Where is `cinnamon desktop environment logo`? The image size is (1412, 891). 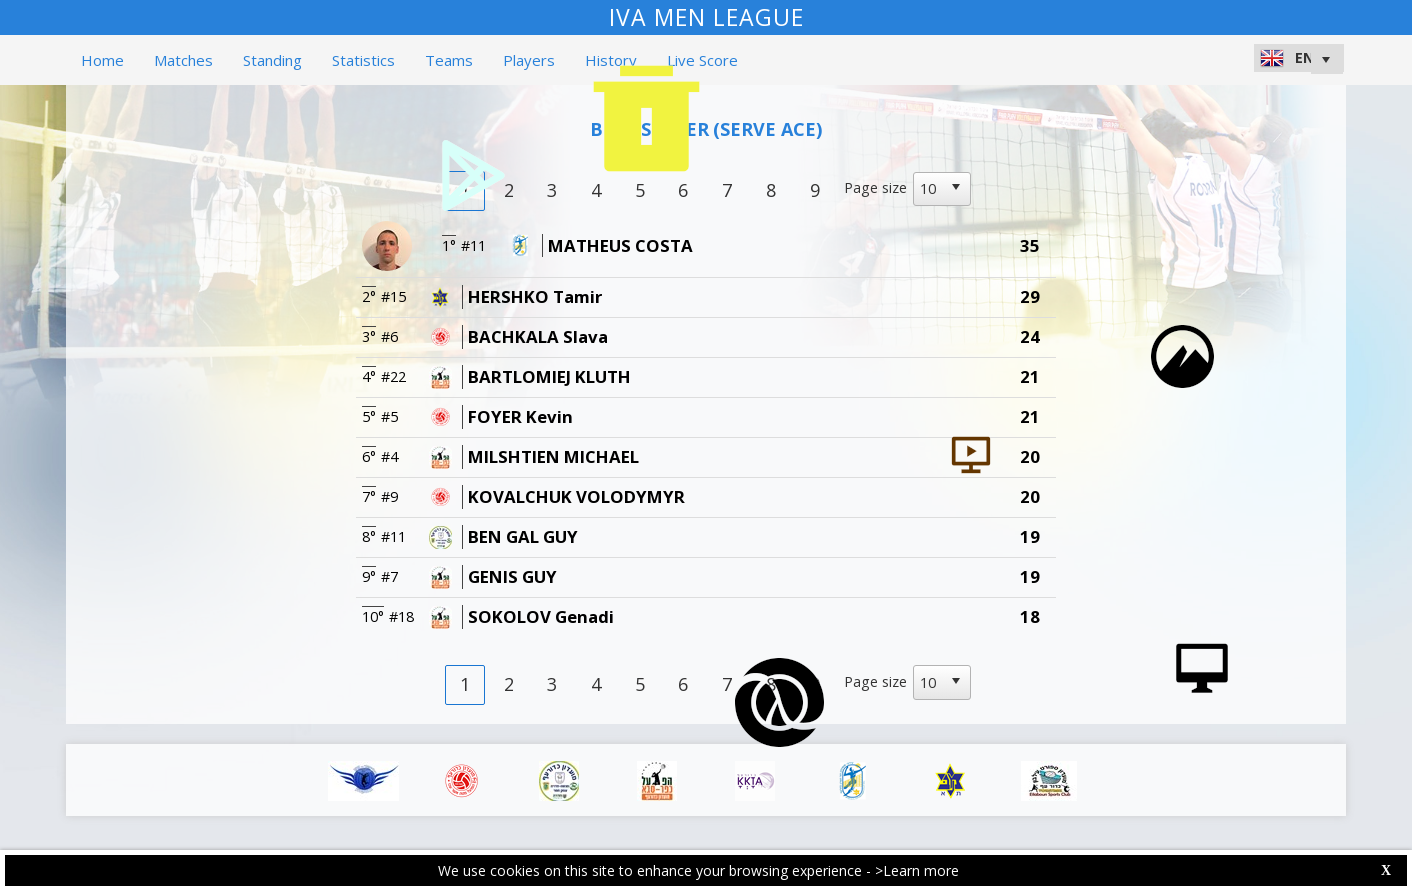 cinnamon desktop environment logo is located at coordinates (1182, 356).